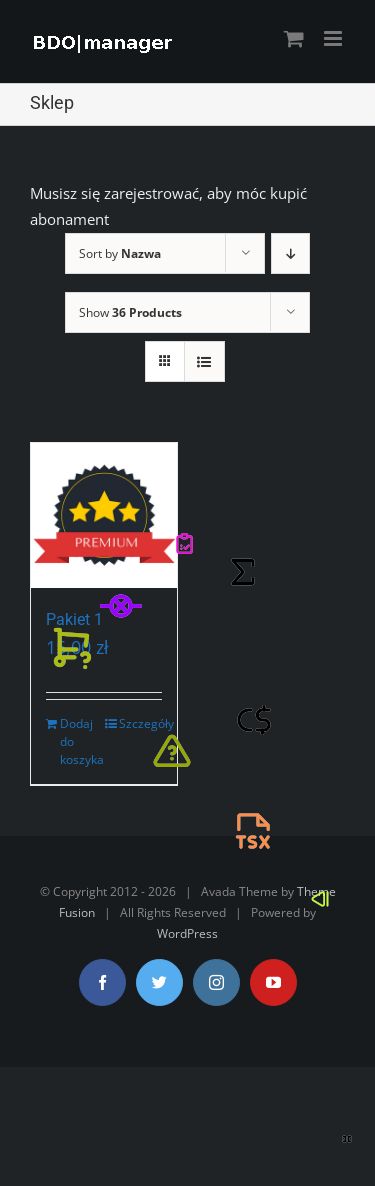 The width and height of the screenshot is (375, 1186). Describe the element at coordinates (320, 899) in the screenshot. I see `skip to previous track or beginning` at that location.